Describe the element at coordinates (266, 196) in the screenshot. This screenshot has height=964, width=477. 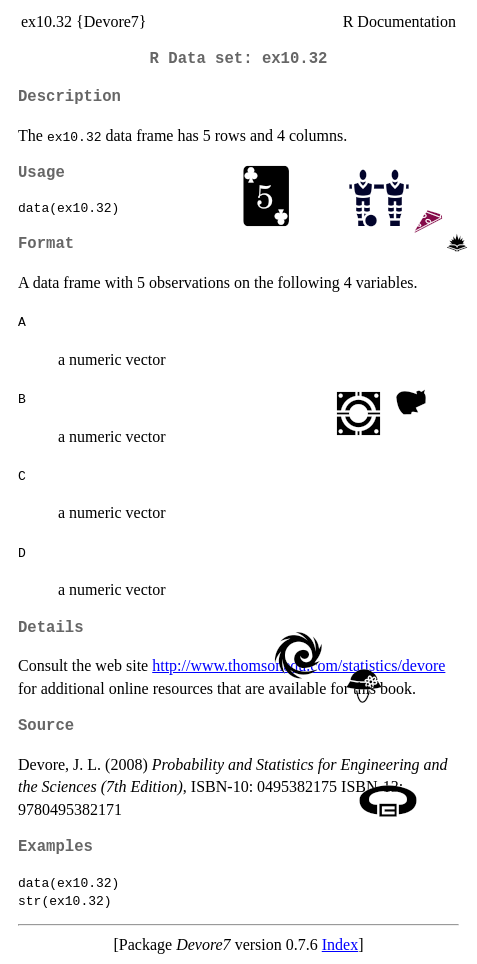
I see `five of clubs playing card` at that location.